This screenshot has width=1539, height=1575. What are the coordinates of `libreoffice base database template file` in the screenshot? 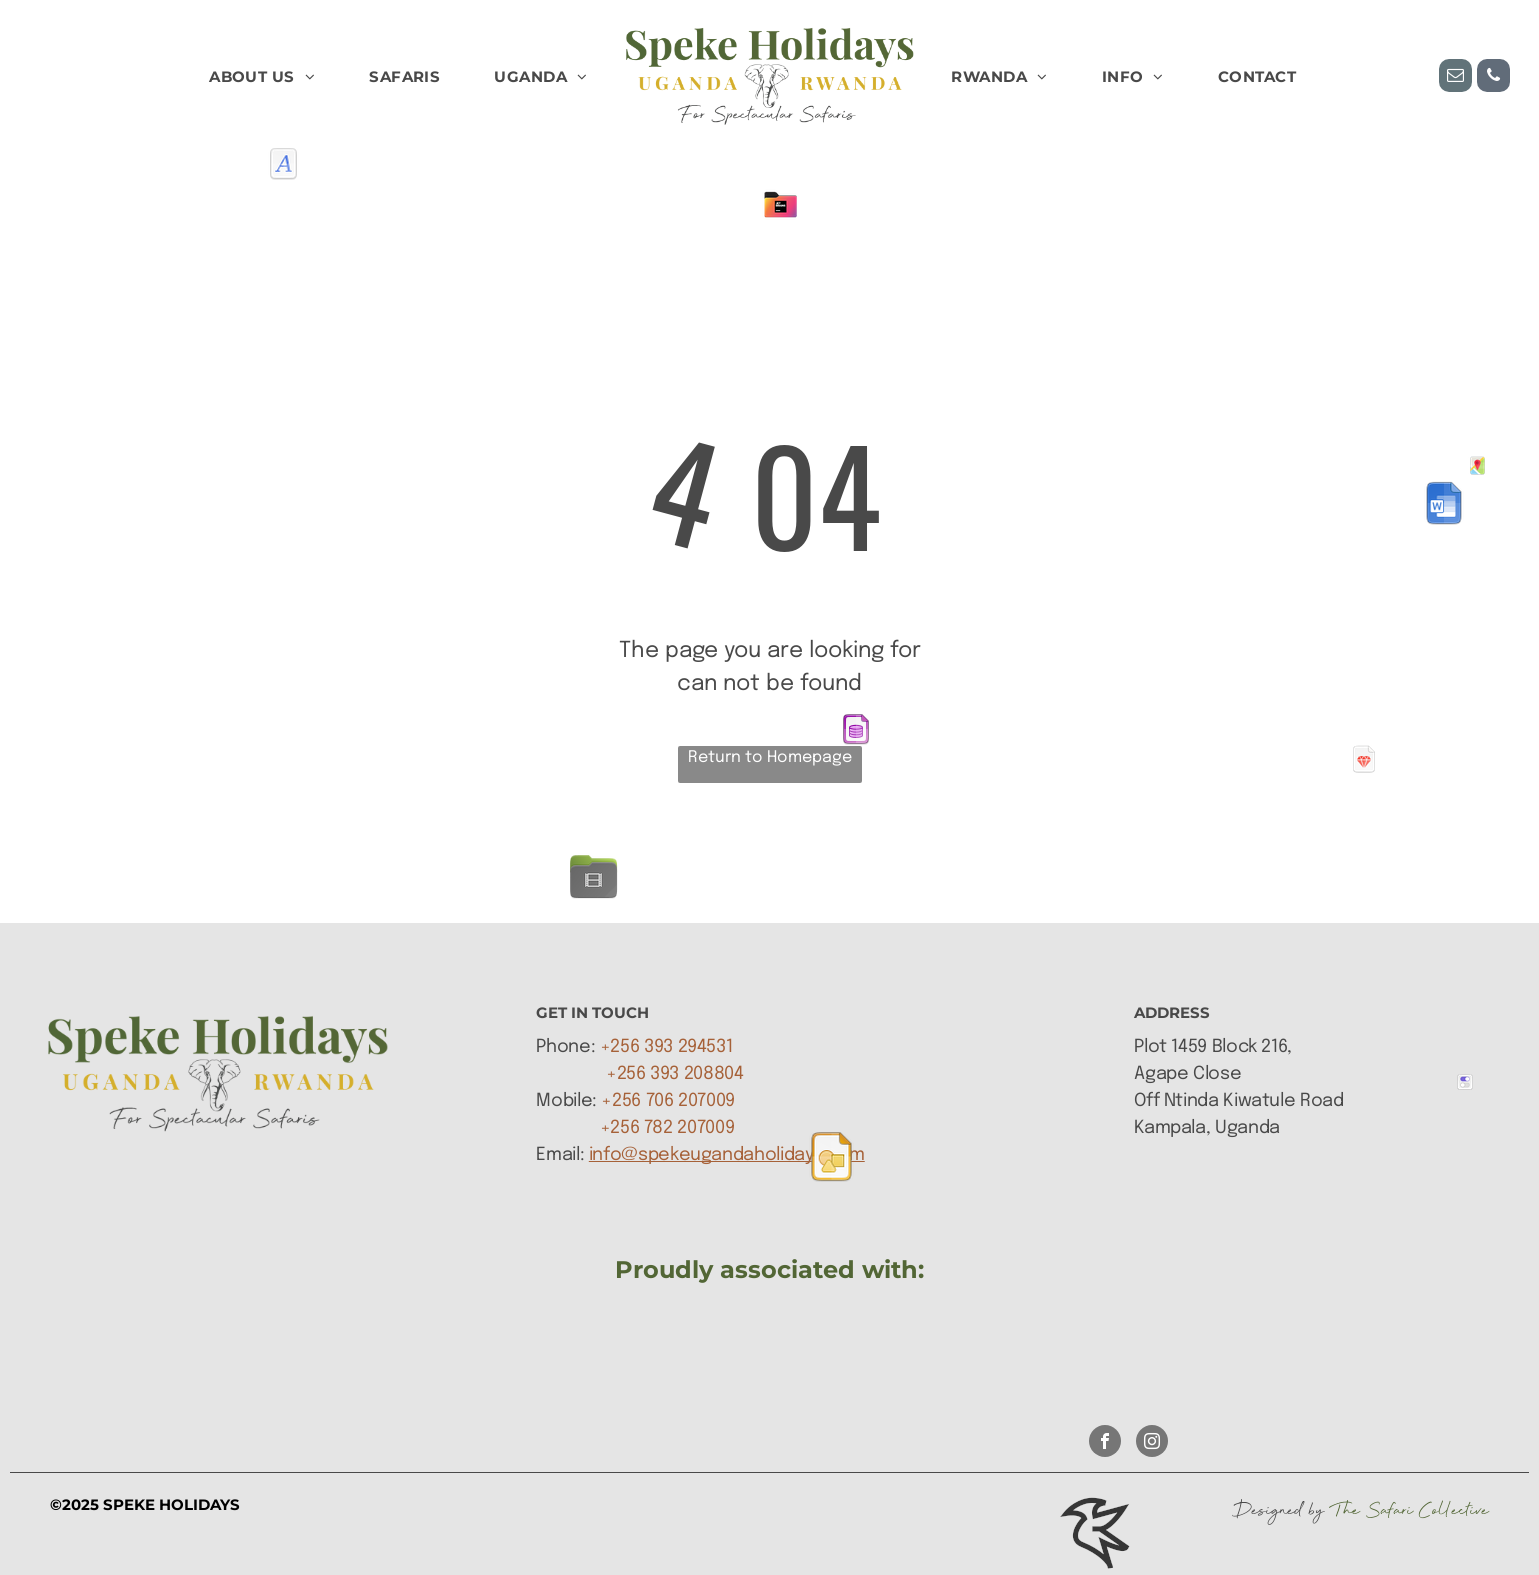 It's located at (856, 729).